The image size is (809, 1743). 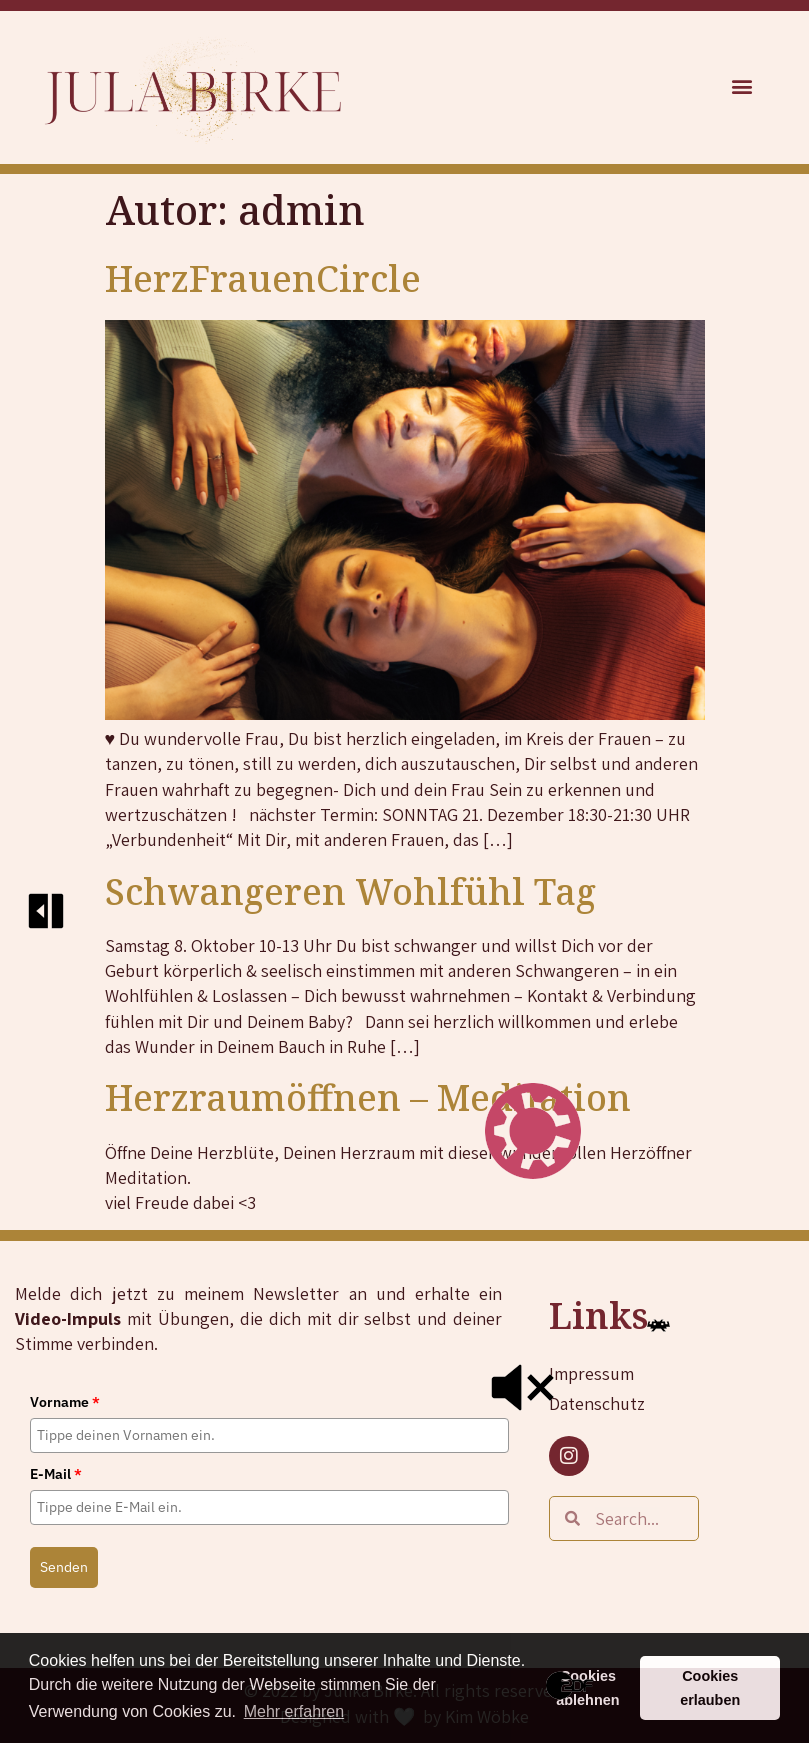 I want to click on kubuntu linux distribution logo, so click(x=533, y=1131).